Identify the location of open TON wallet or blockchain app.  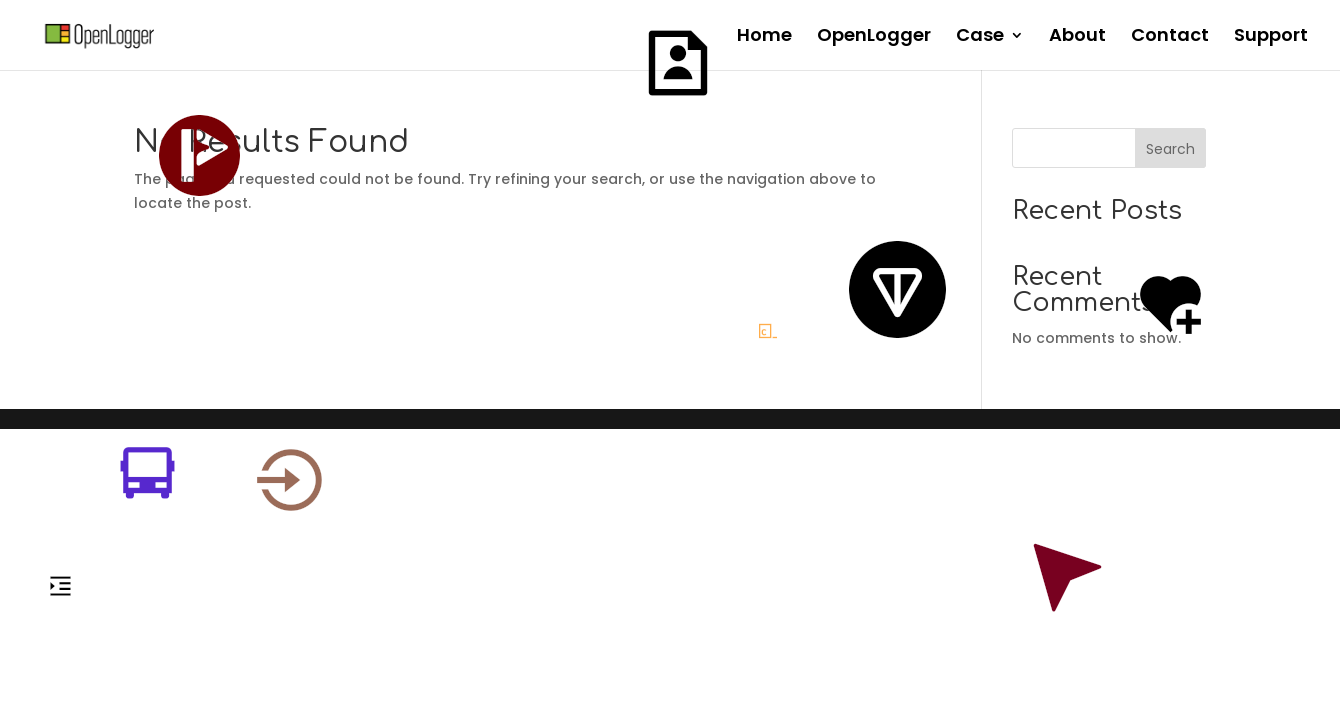
(897, 289).